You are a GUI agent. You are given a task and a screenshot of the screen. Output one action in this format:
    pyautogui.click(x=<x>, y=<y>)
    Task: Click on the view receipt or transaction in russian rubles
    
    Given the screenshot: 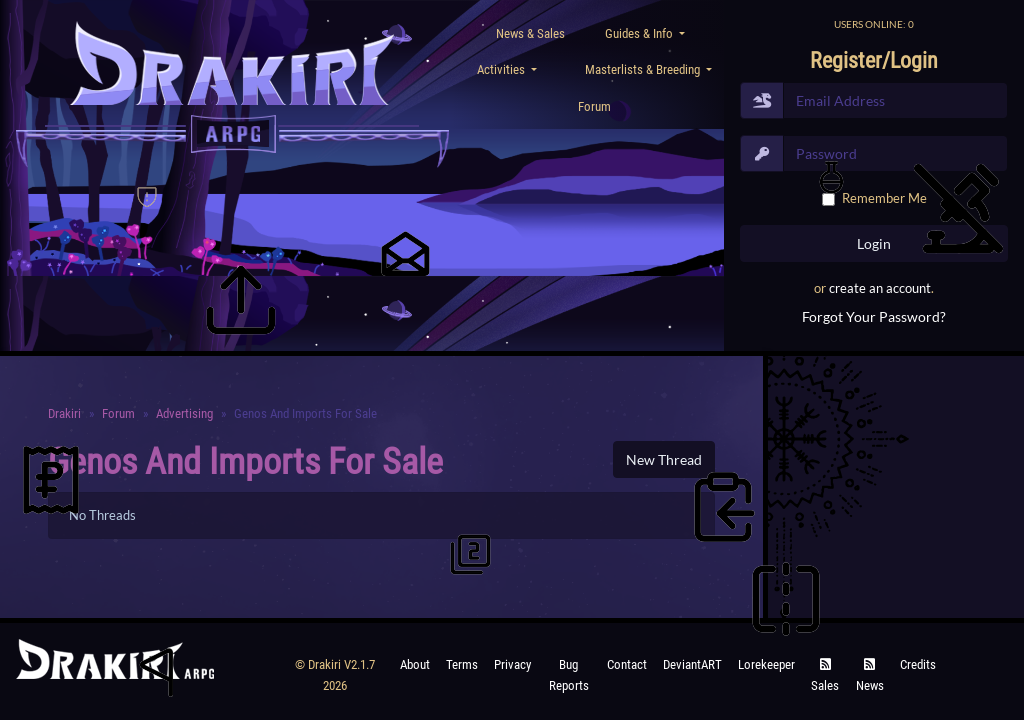 What is the action you would take?
    pyautogui.click(x=51, y=480)
    